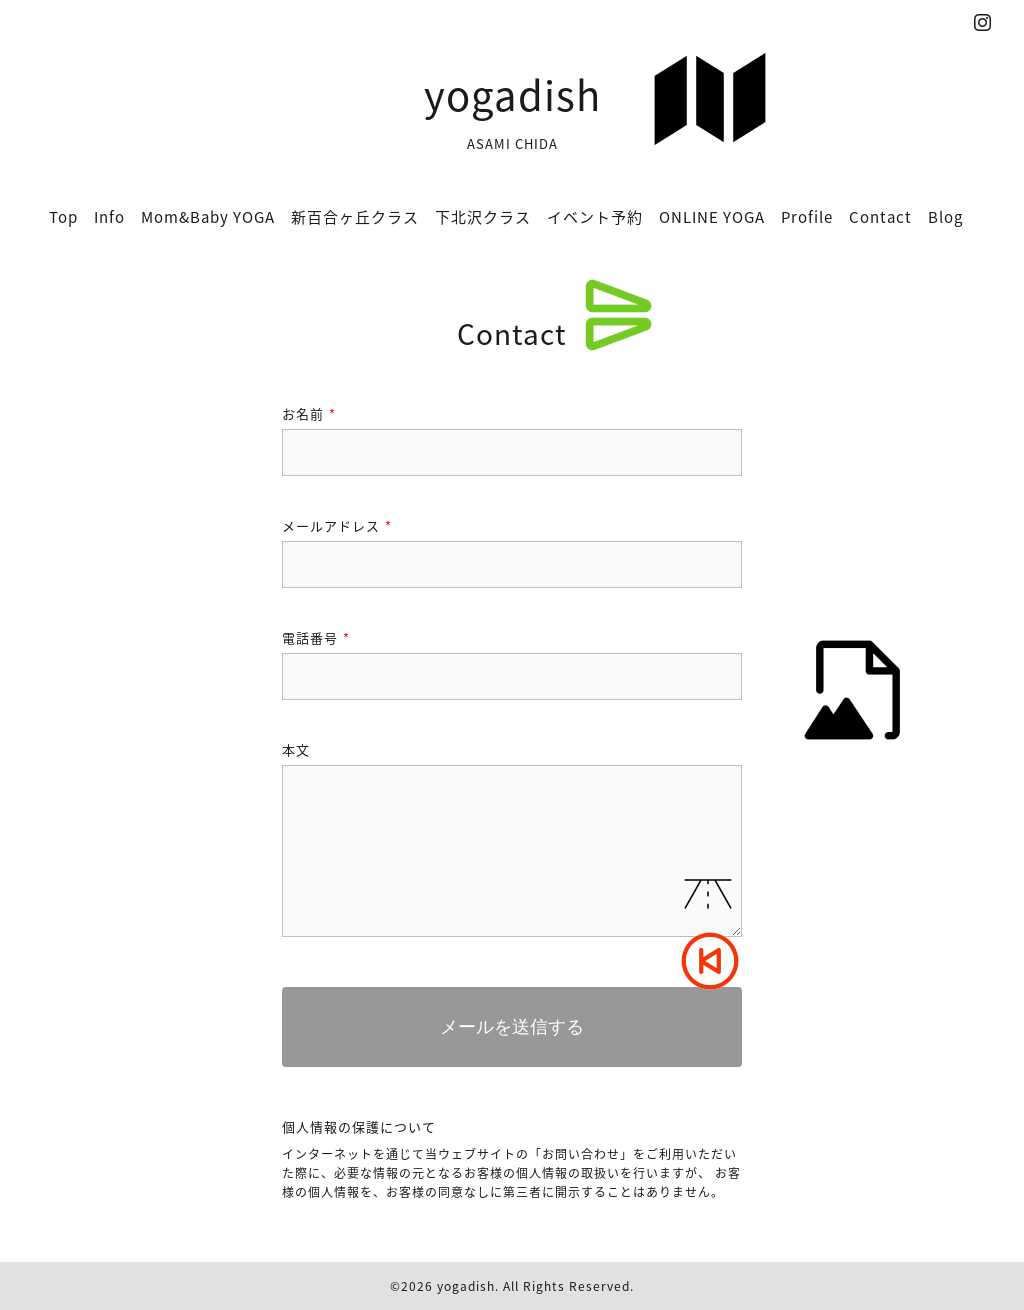 The height and width of the screenshot is (1310, 1024). Describe the element at coordinates (708, 894) in the screenshot. I see `view directions or navigation` at that location.